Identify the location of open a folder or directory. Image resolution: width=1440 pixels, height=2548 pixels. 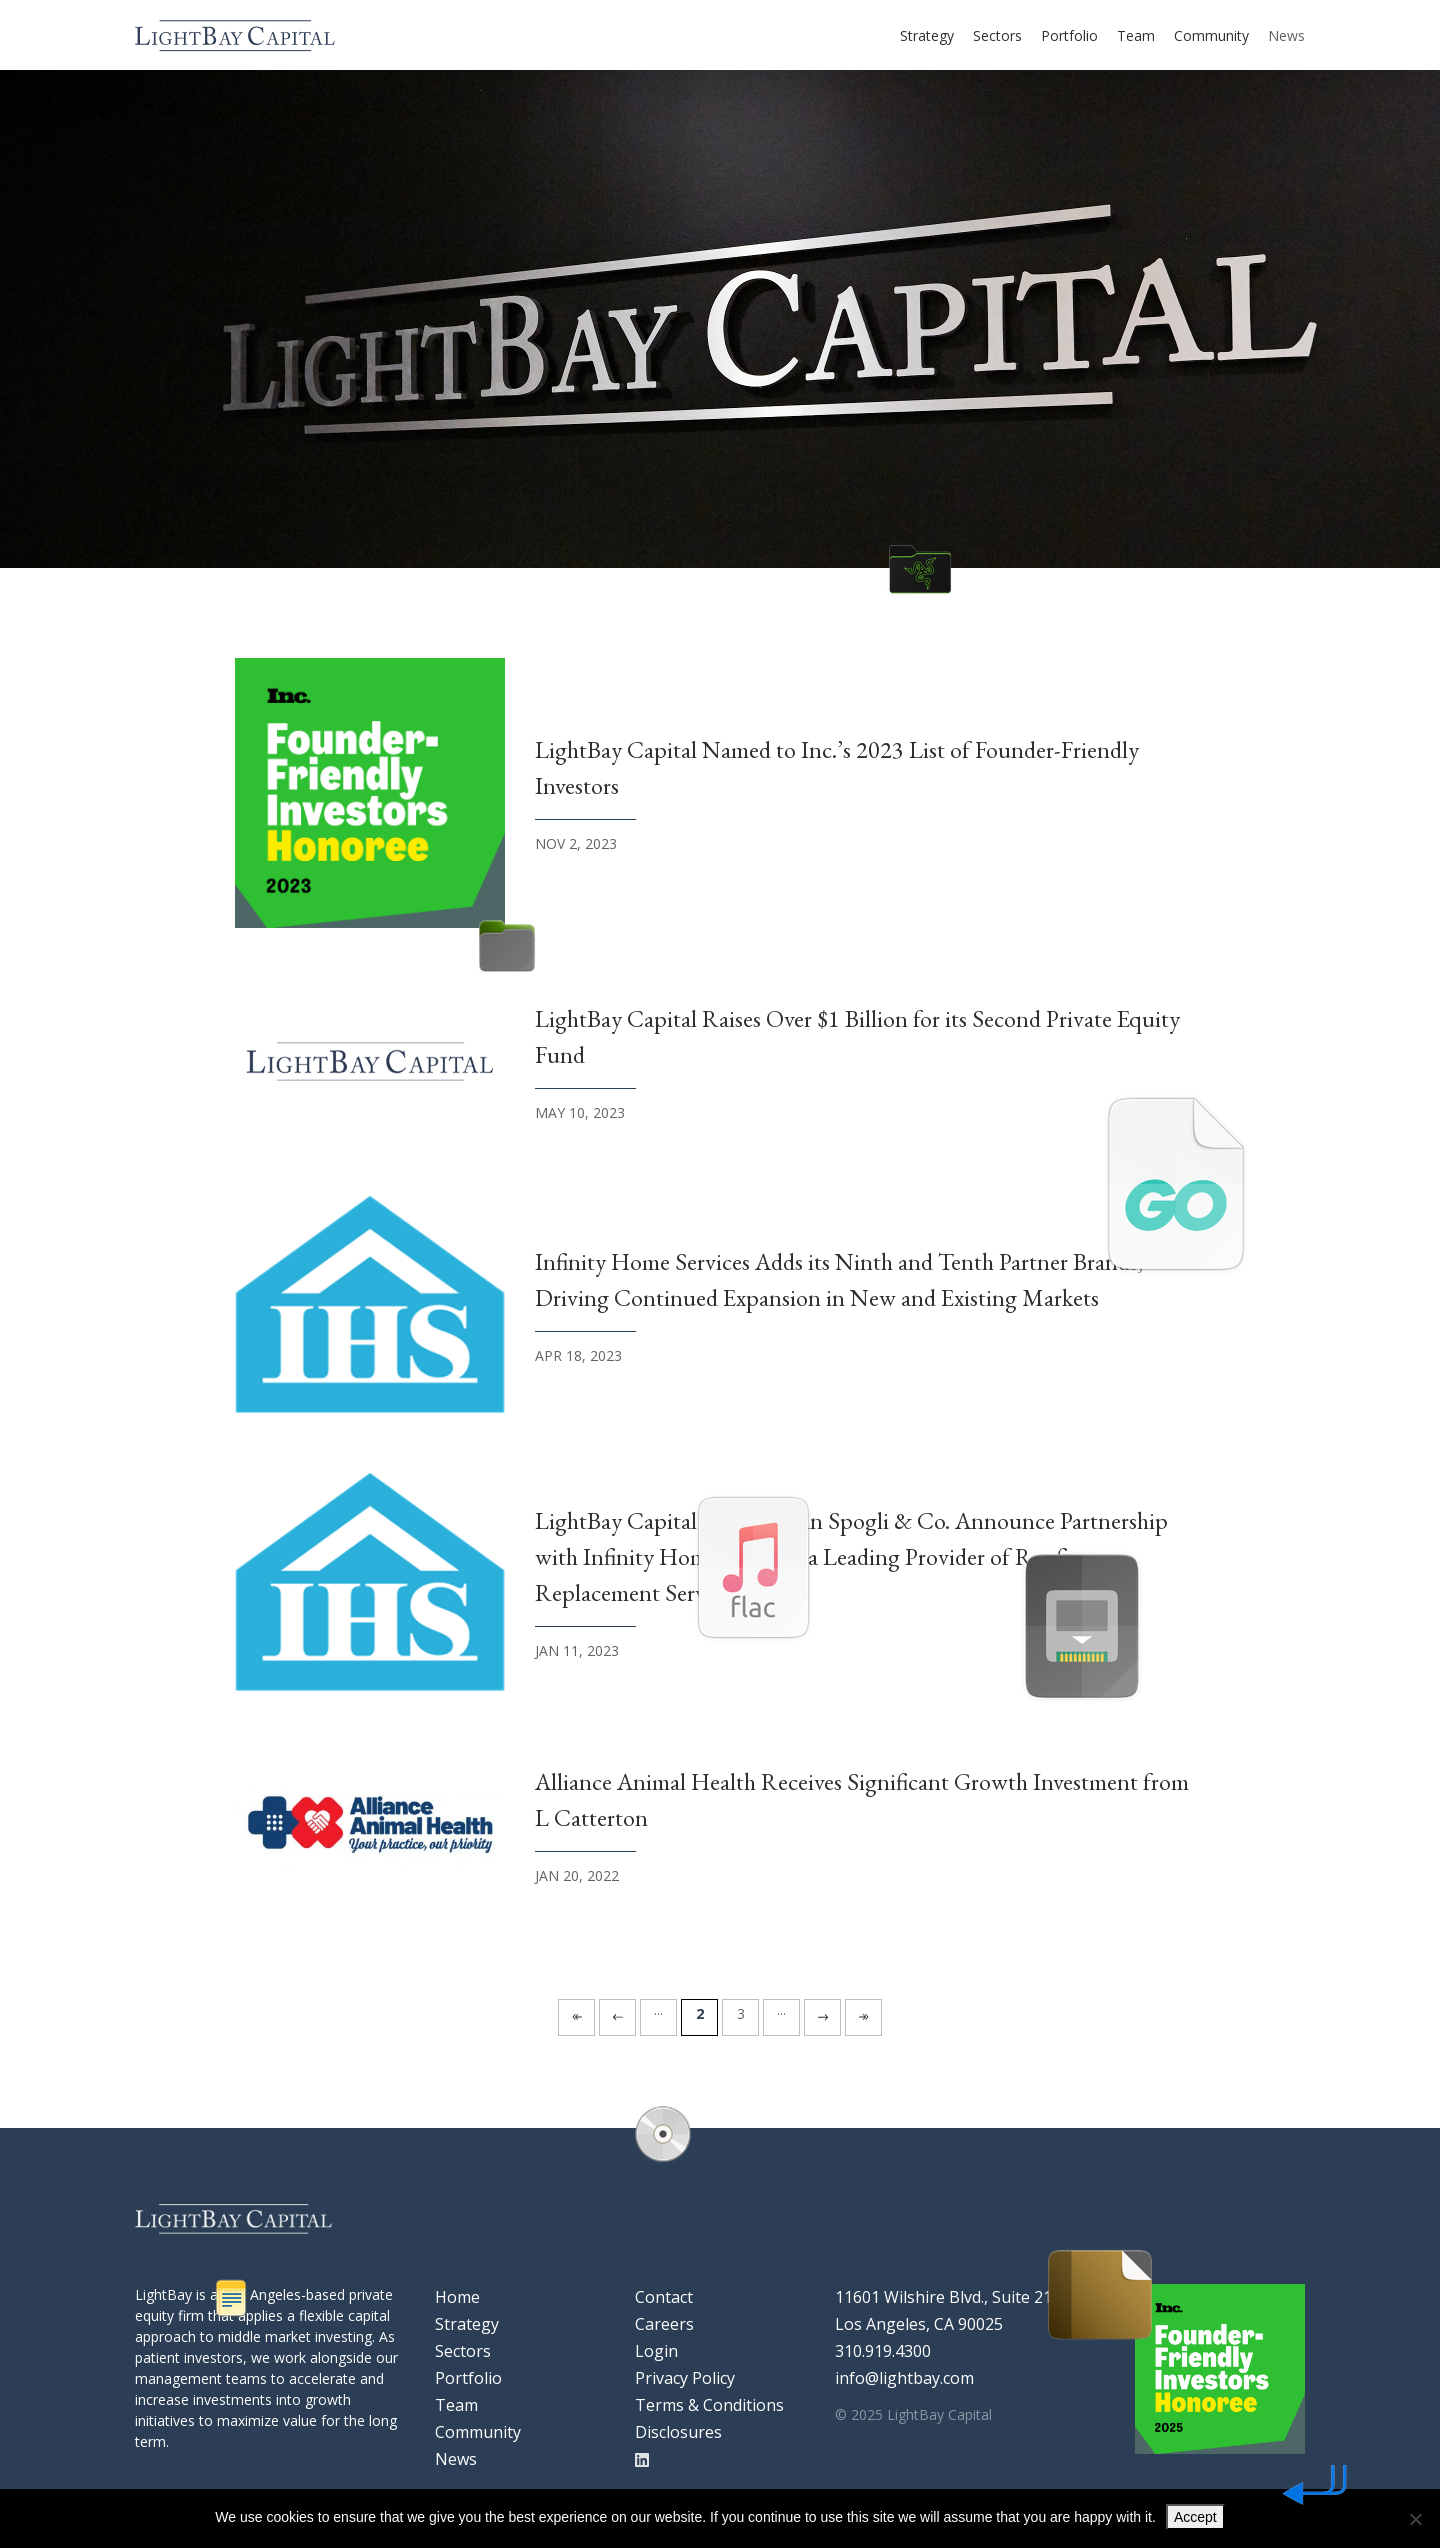
(507, 946).